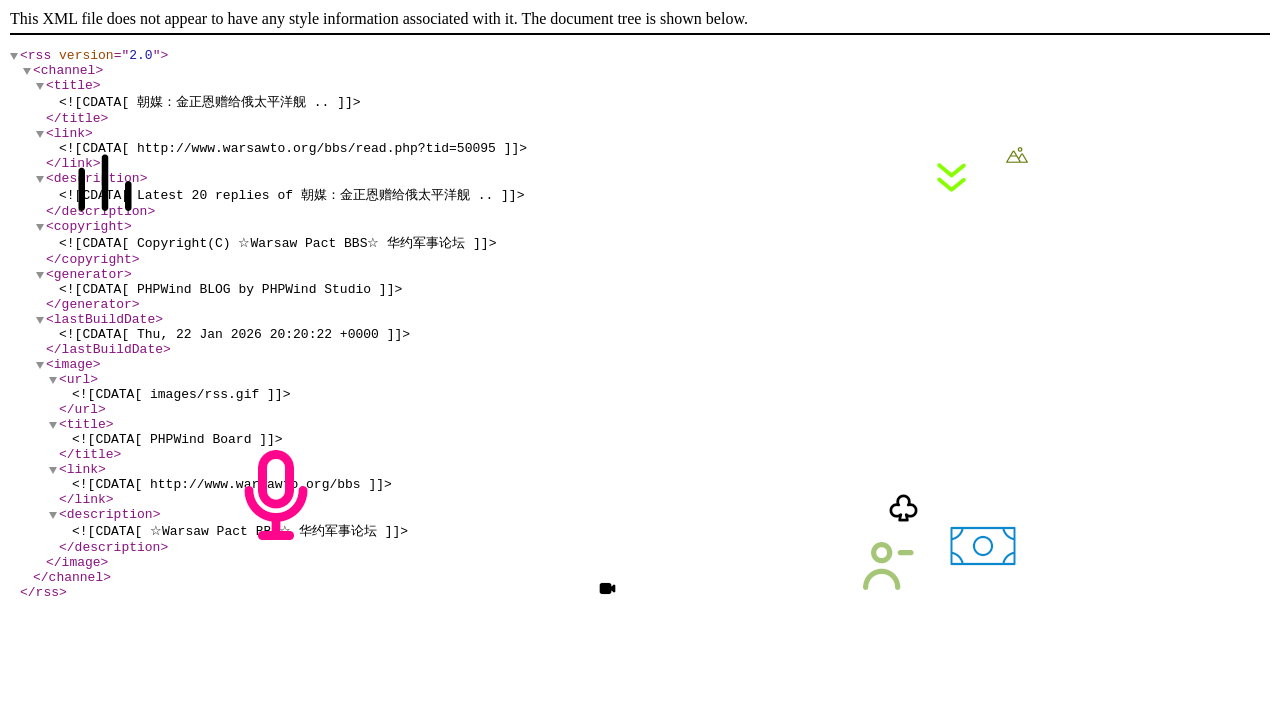 This screenshot has width=1280, height=720. What do you see at coordinates (983, 546) in the screenshot?
I see `view your balance or funds` at bounding box center [983, 546].